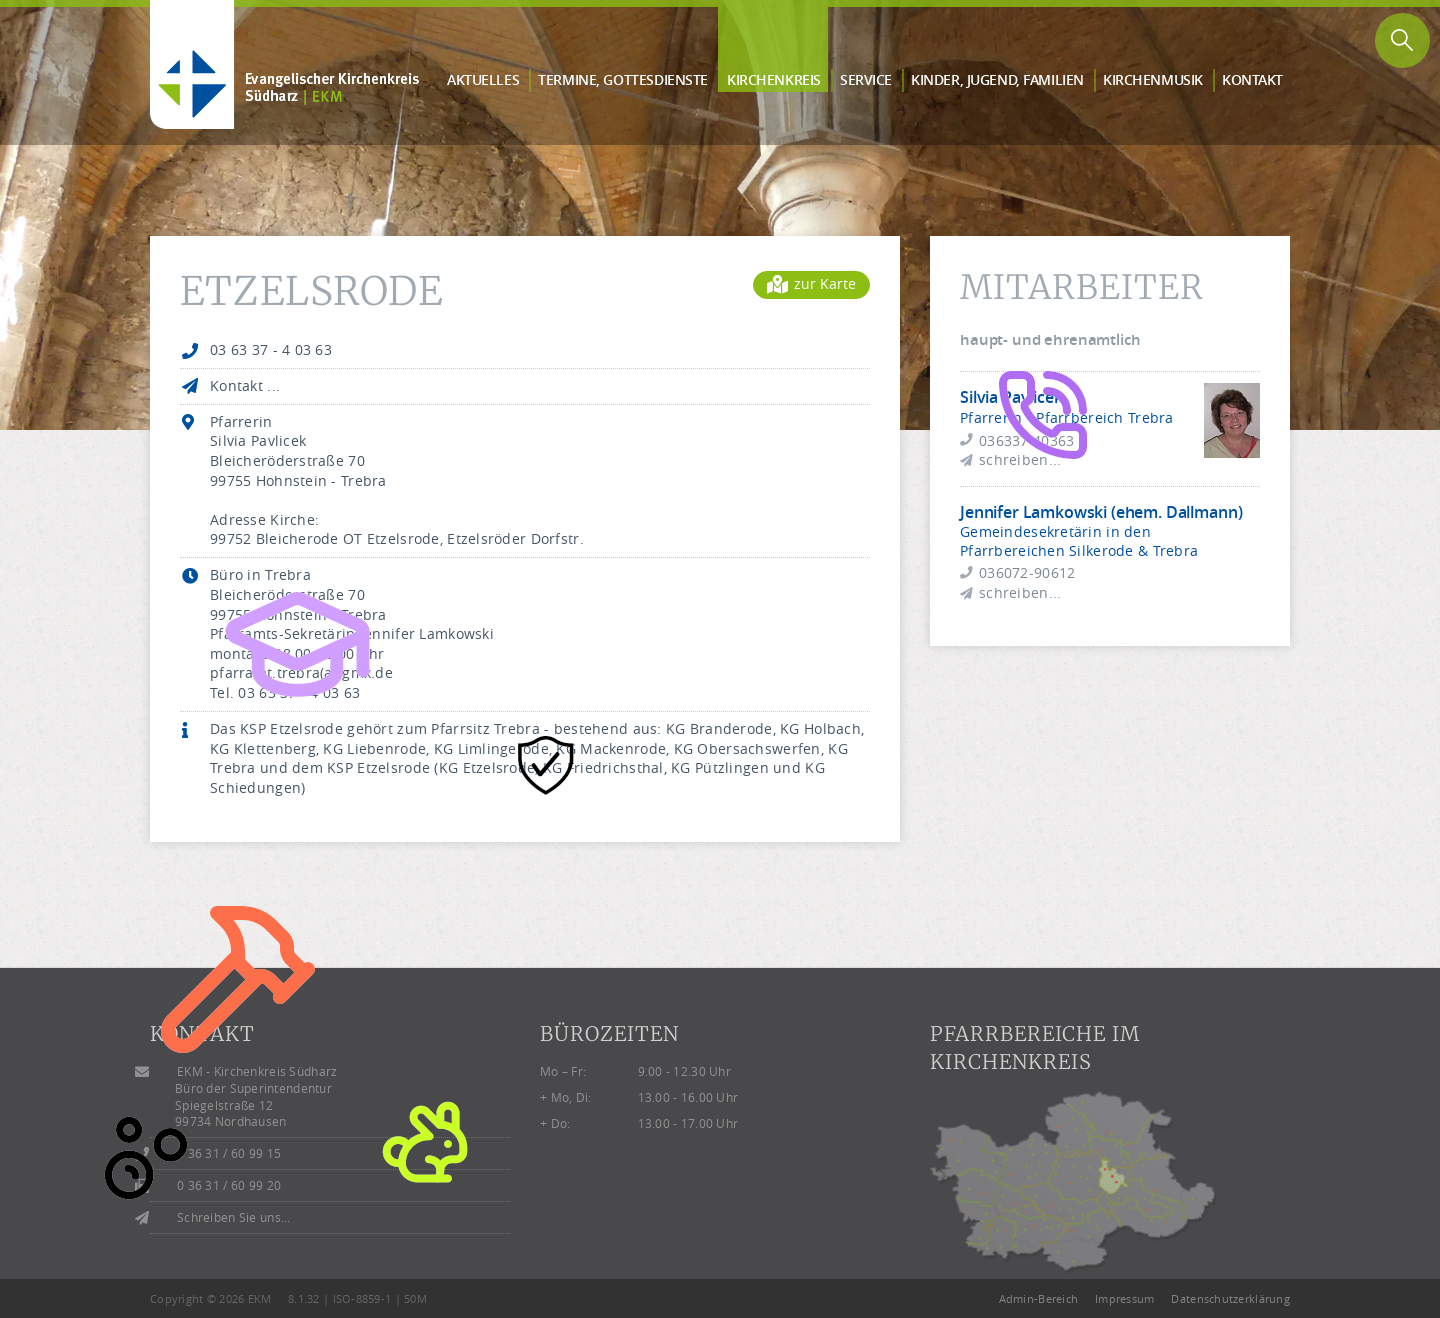 The image size is (1440, 1318). What do you see at coordinates (1043, 415) in the screenshot?
I see `make a phone call` at bounding box center [1043, 415].